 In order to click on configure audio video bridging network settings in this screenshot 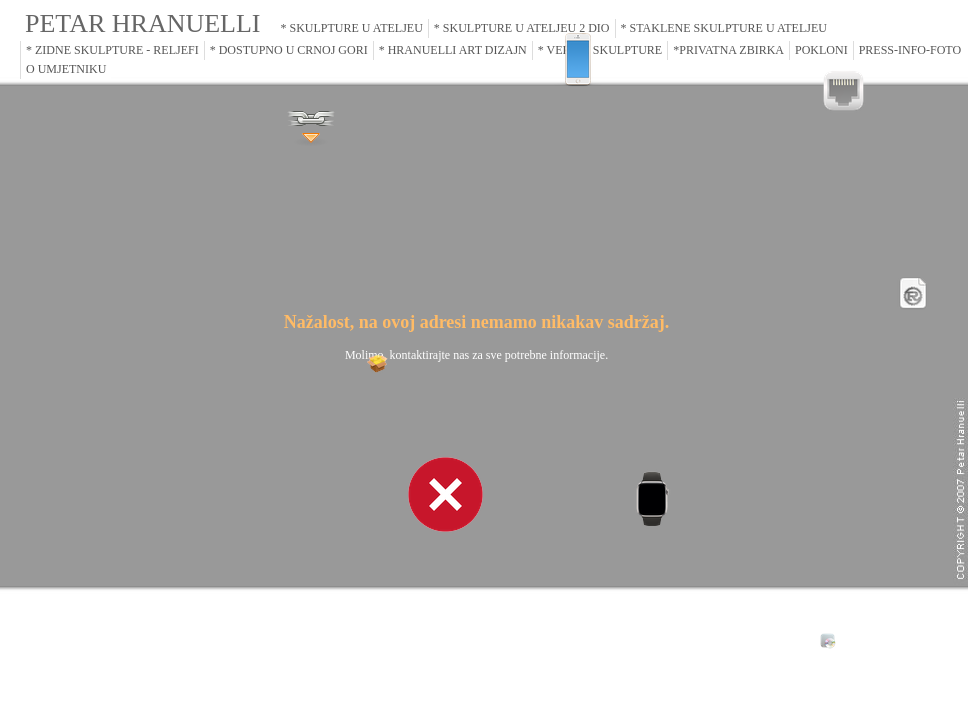, I will do `click(843, 90)`.